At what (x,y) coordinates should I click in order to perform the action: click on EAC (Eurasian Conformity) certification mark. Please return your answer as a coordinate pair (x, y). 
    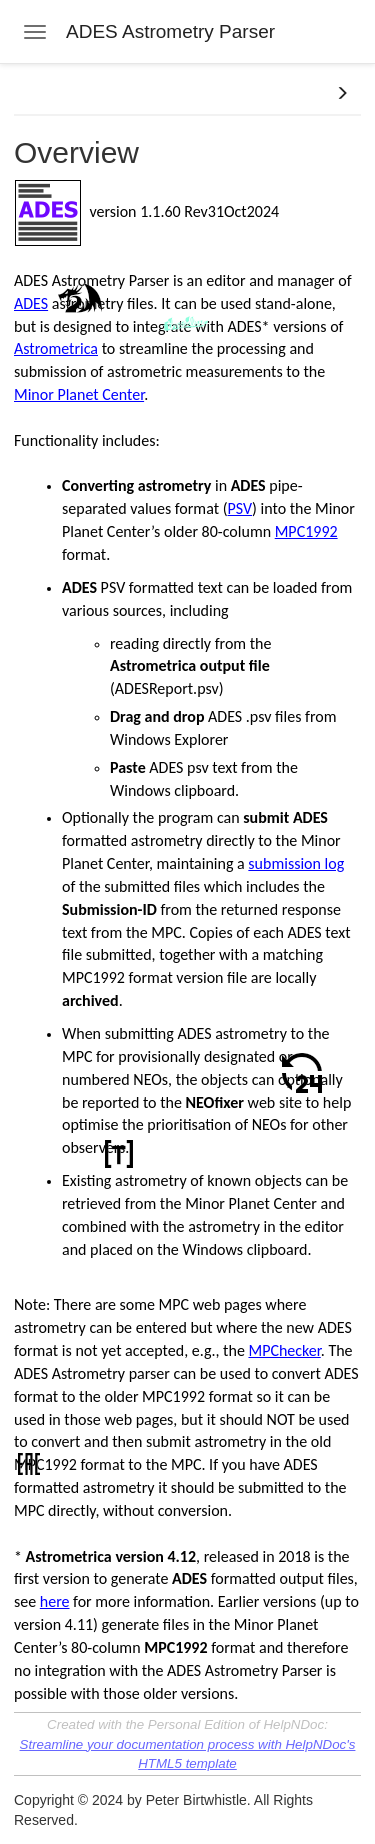
    Looking at the image, I should click on (29, 1464).